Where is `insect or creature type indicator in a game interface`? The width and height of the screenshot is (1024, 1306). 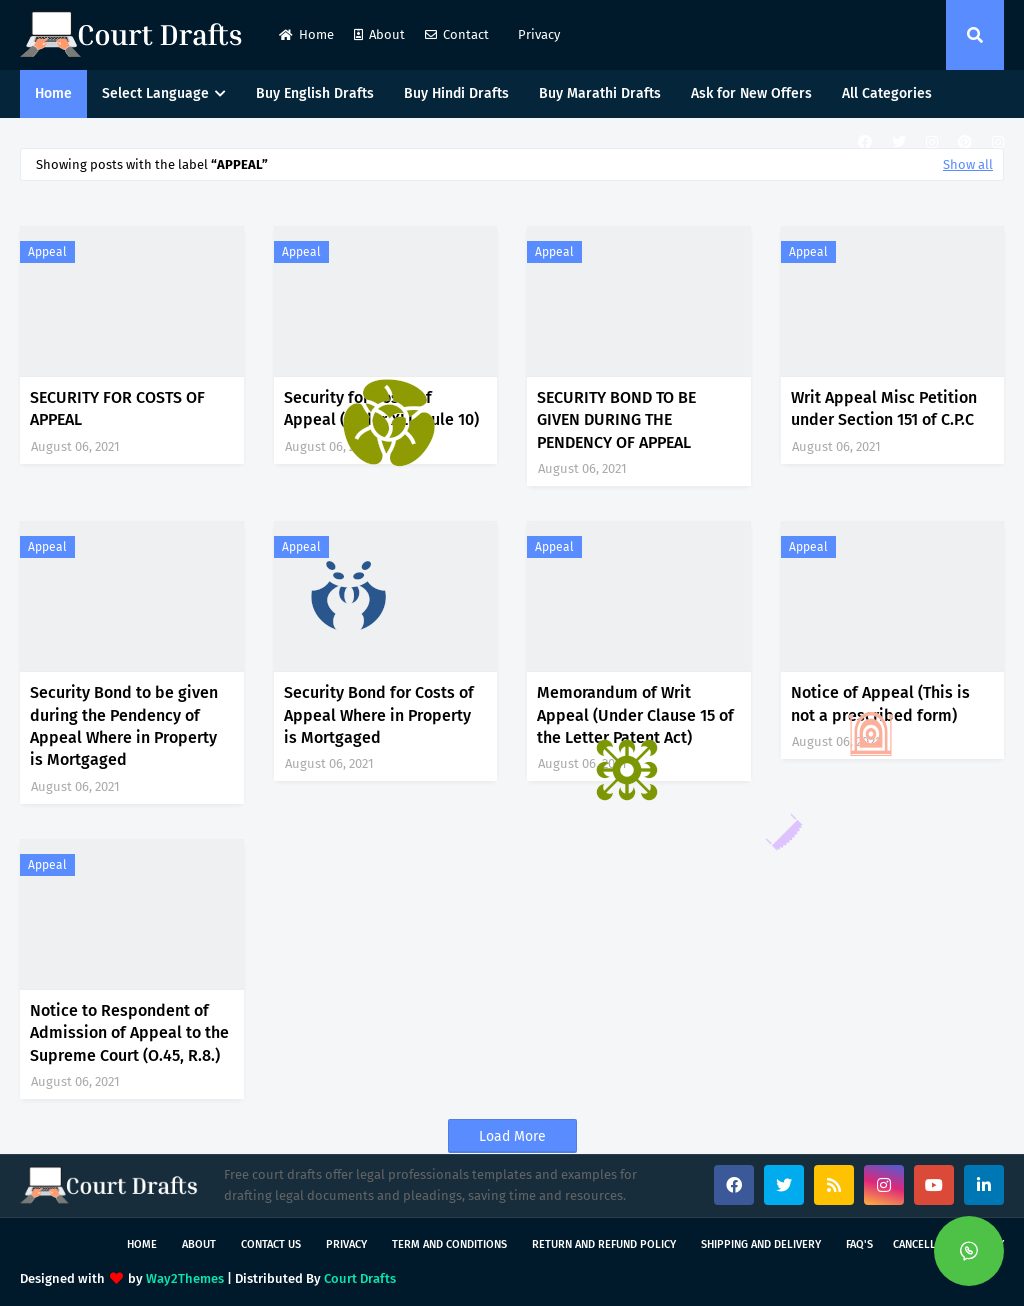 insect or creature type indicator in a game interface is located at coordinates (348, 594).